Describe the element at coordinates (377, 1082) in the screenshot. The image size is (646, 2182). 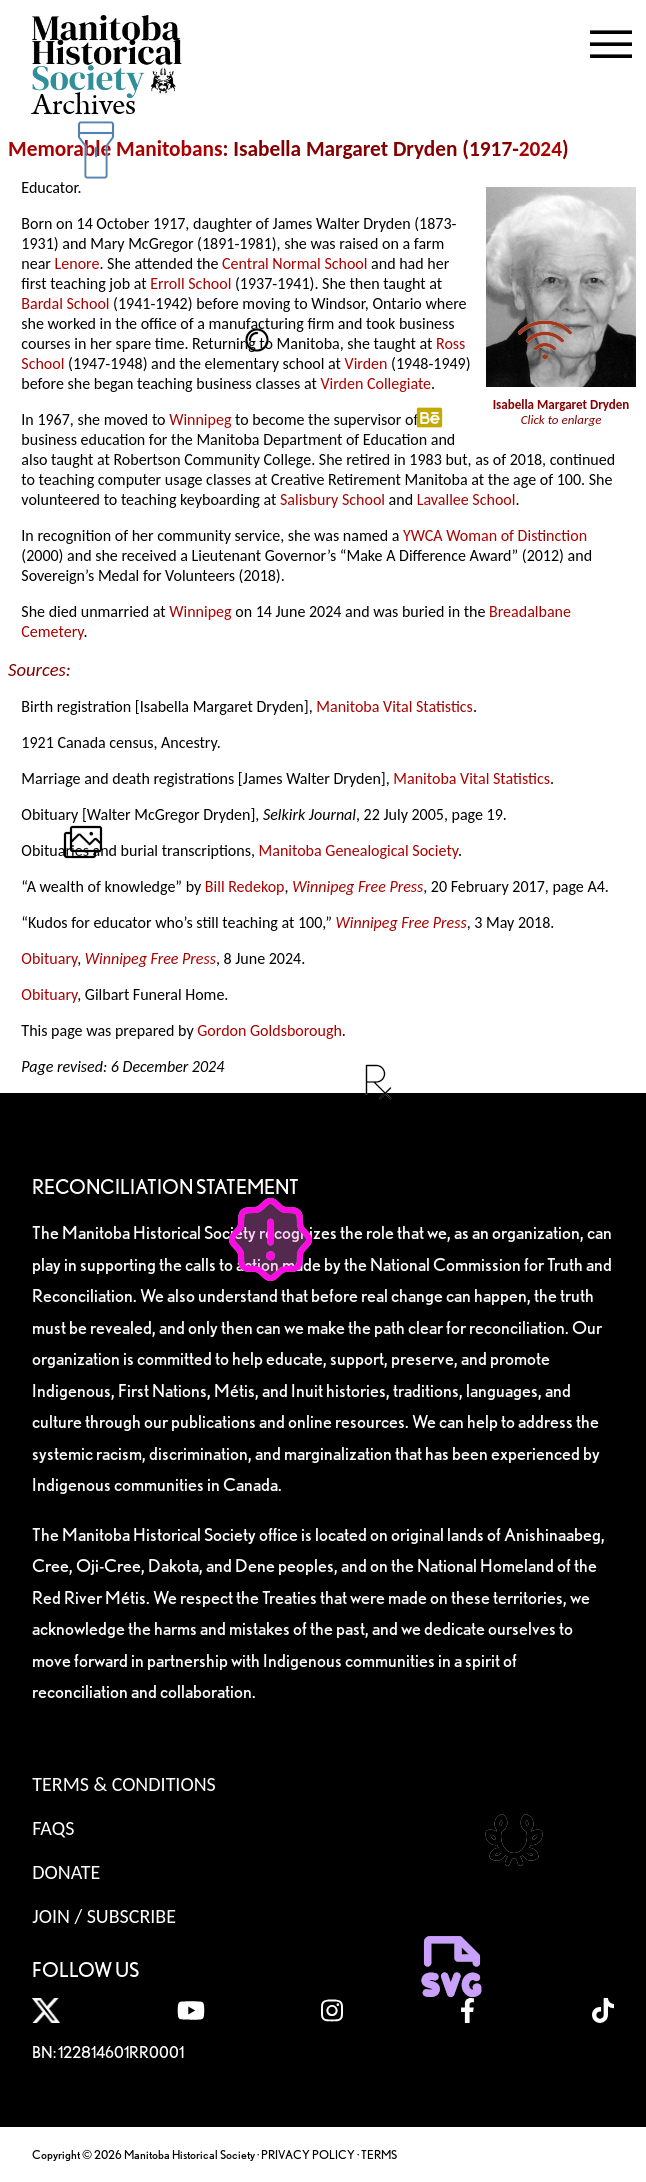
I see `view prescription details` at that location.